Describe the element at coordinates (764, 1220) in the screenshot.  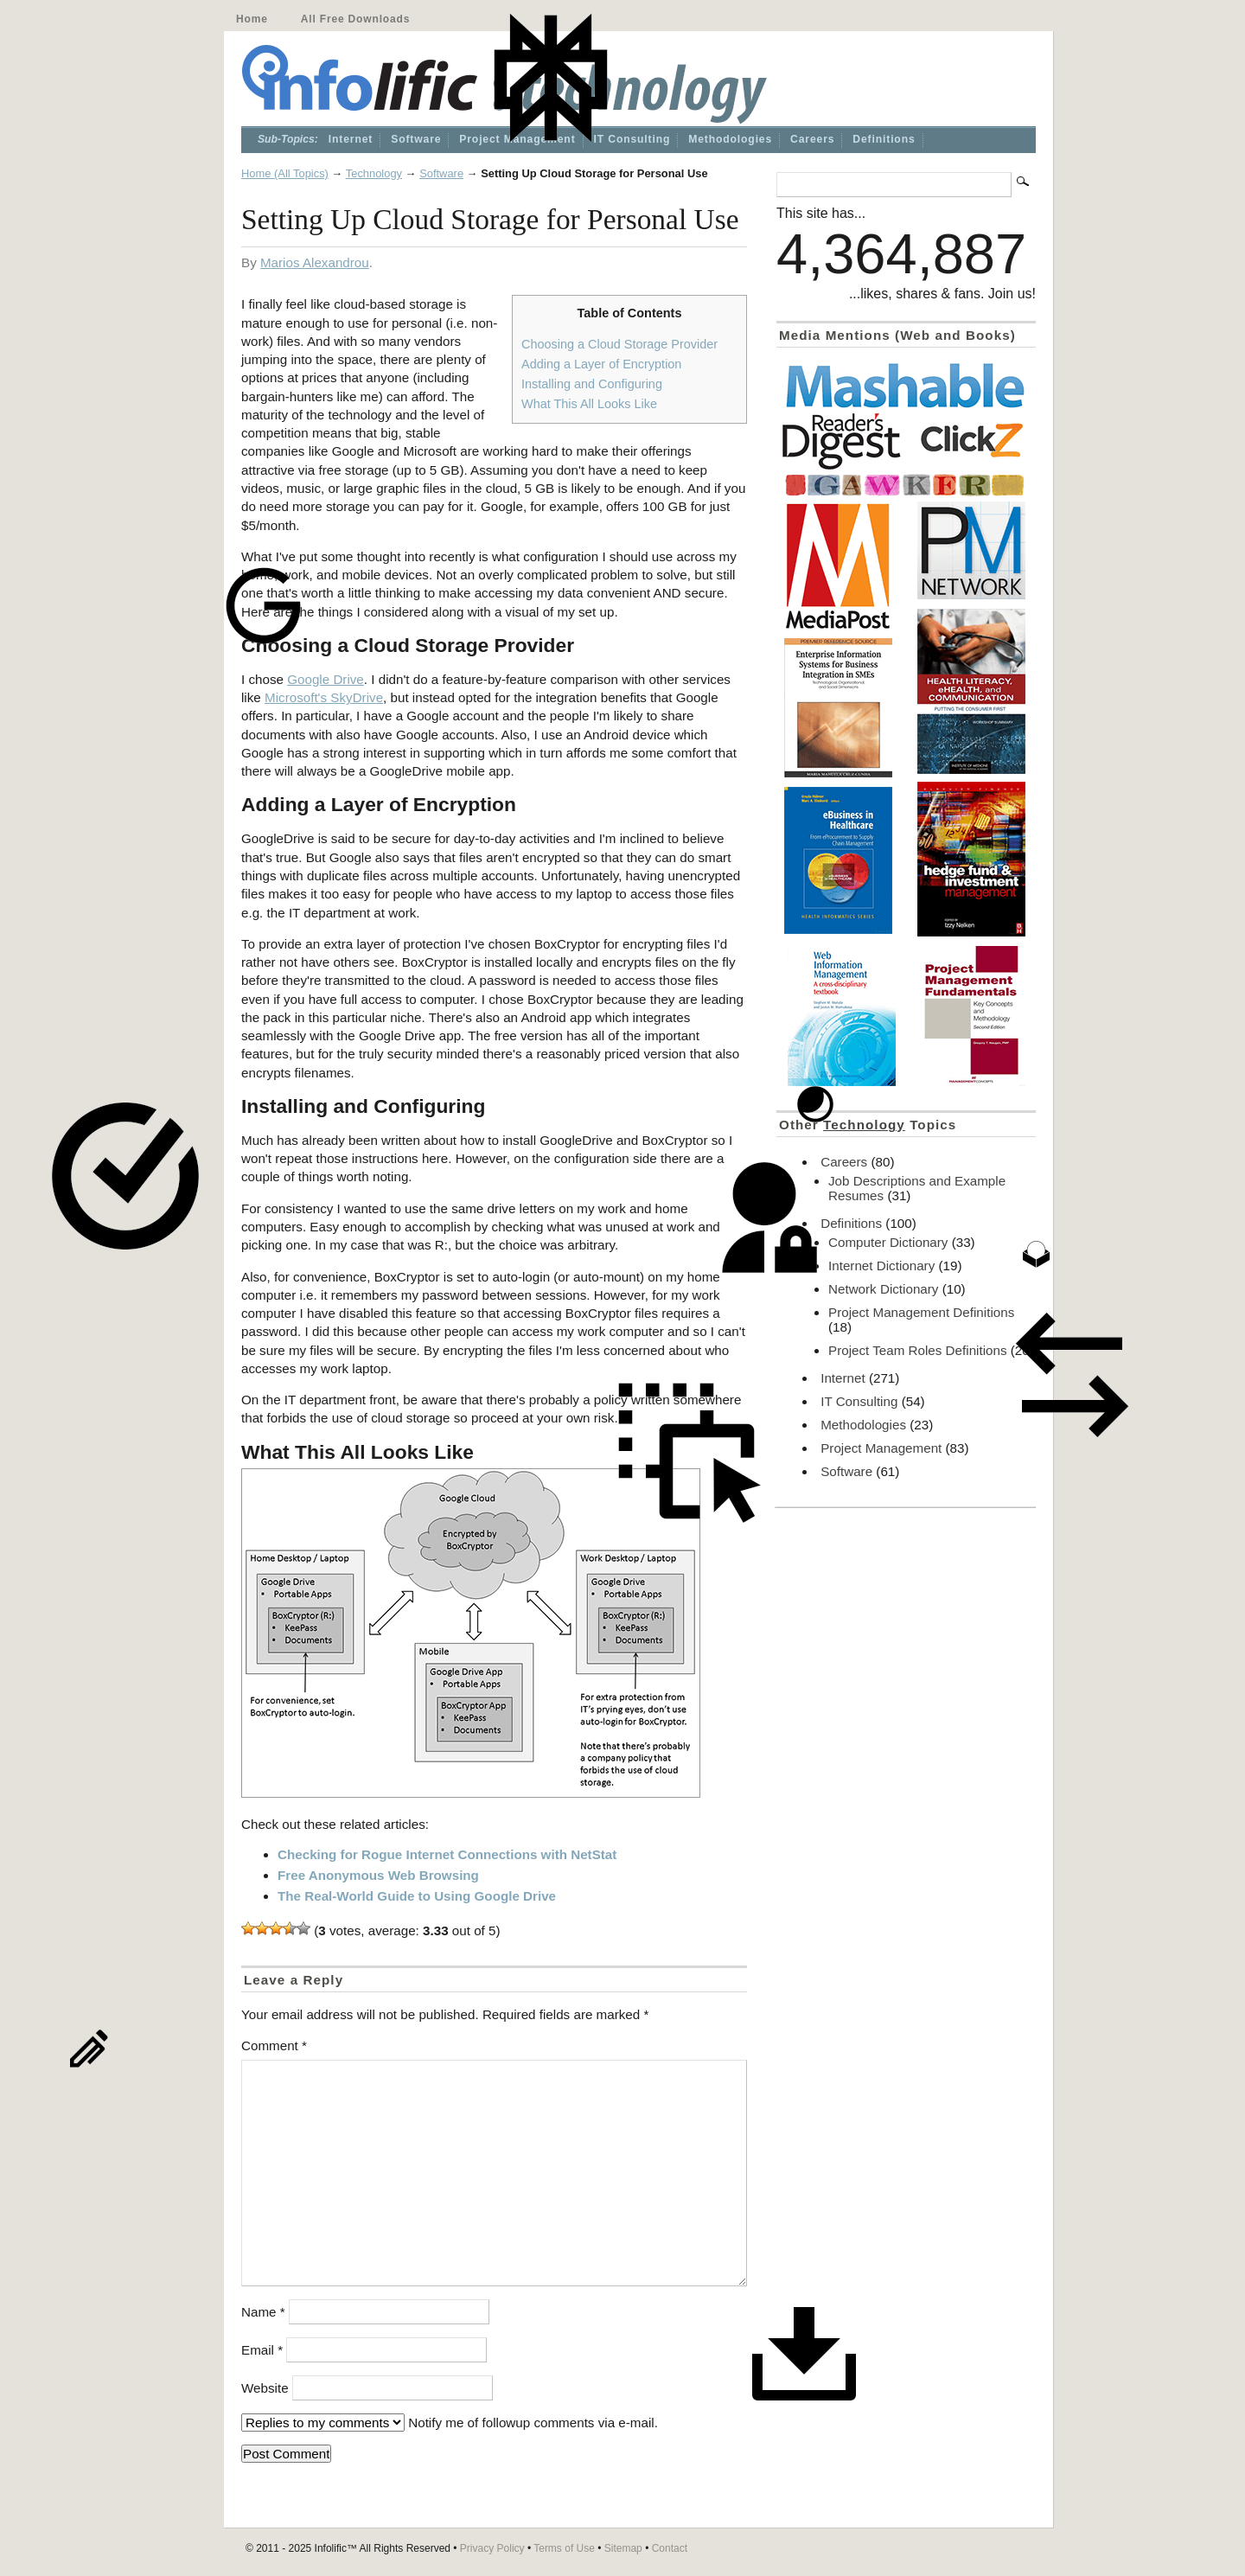
I see `access admin or administrator settings` at that location.